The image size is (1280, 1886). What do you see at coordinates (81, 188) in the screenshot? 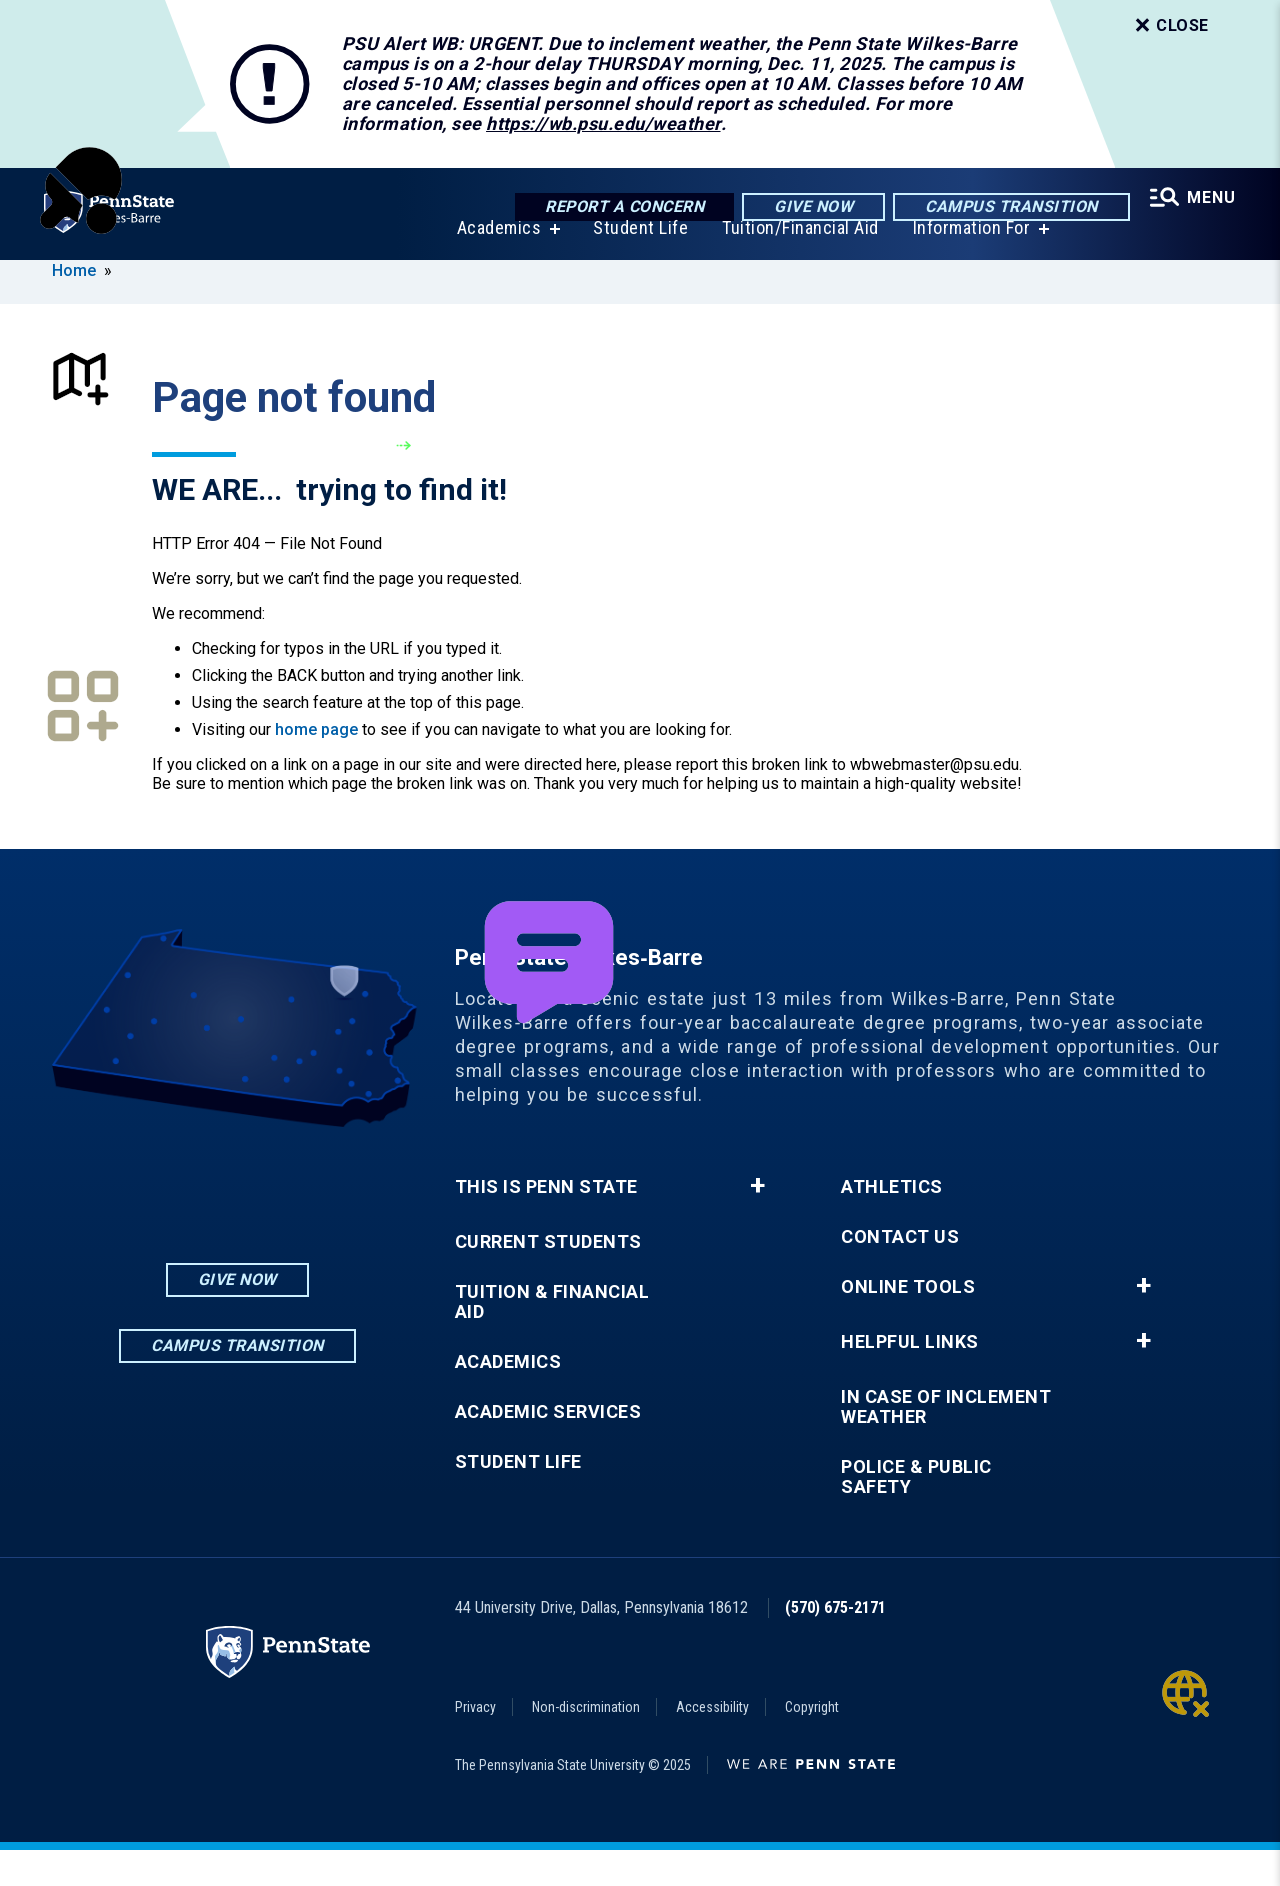
I see `access table tennis or ping pong game` at bounding box center [81, 188].